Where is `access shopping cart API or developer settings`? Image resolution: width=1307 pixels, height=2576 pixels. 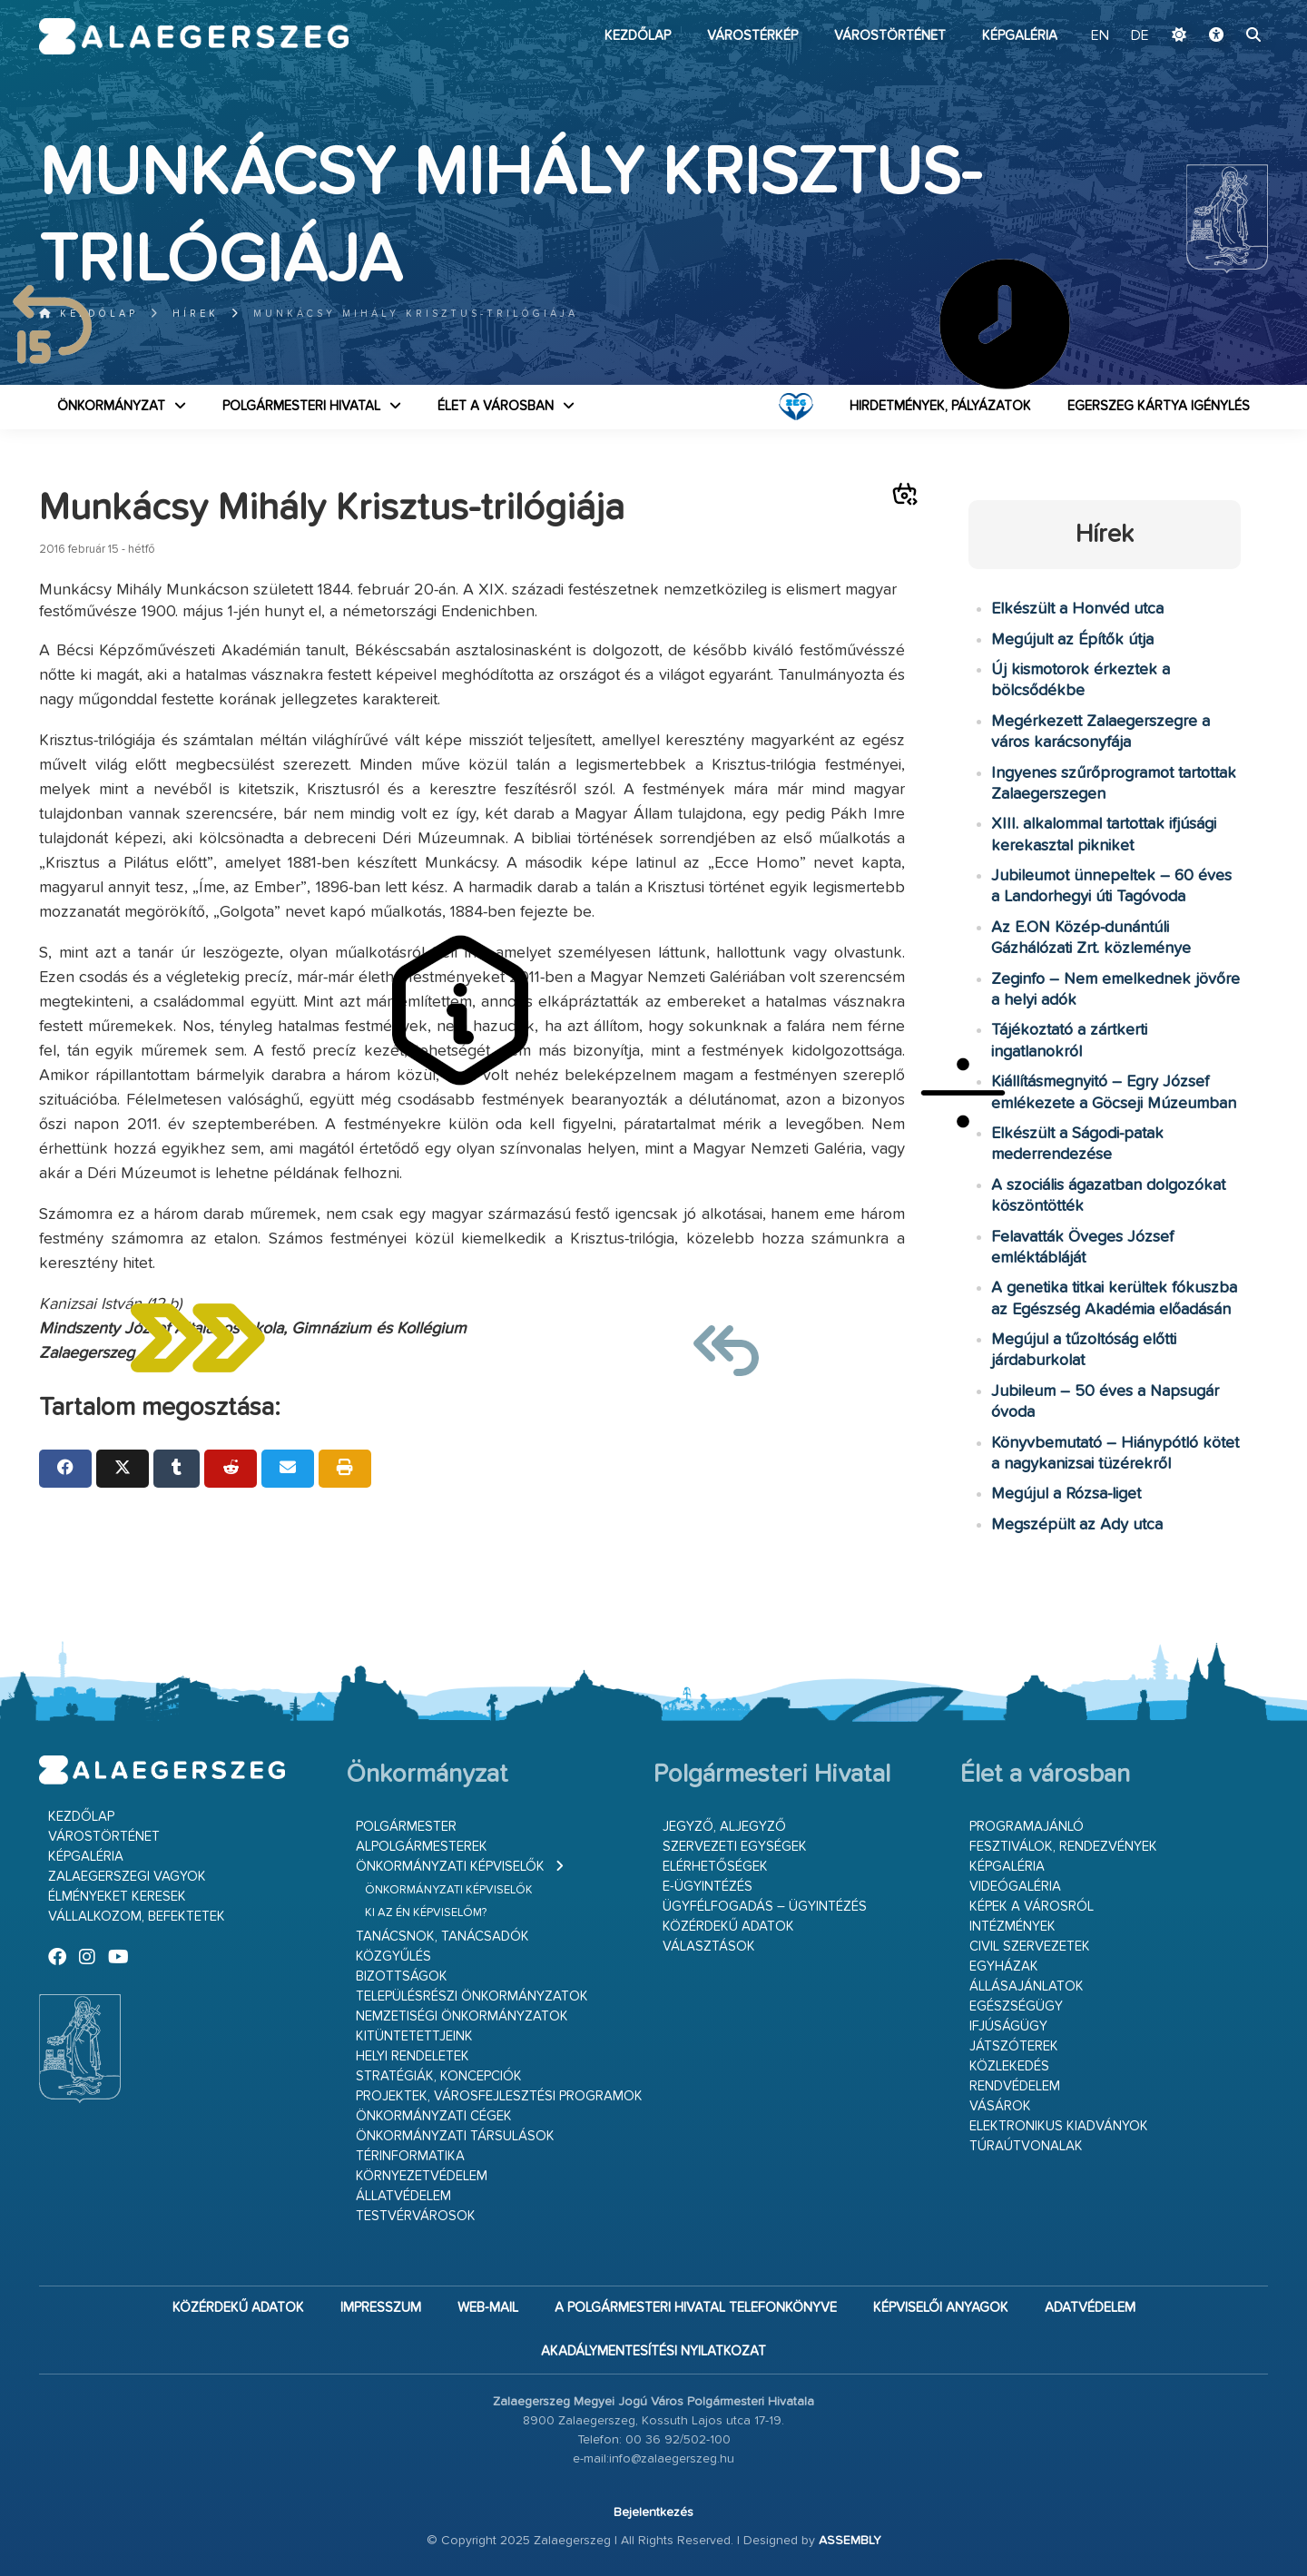
access shopping cart API or developer settings is located at coordinates (904, 493).